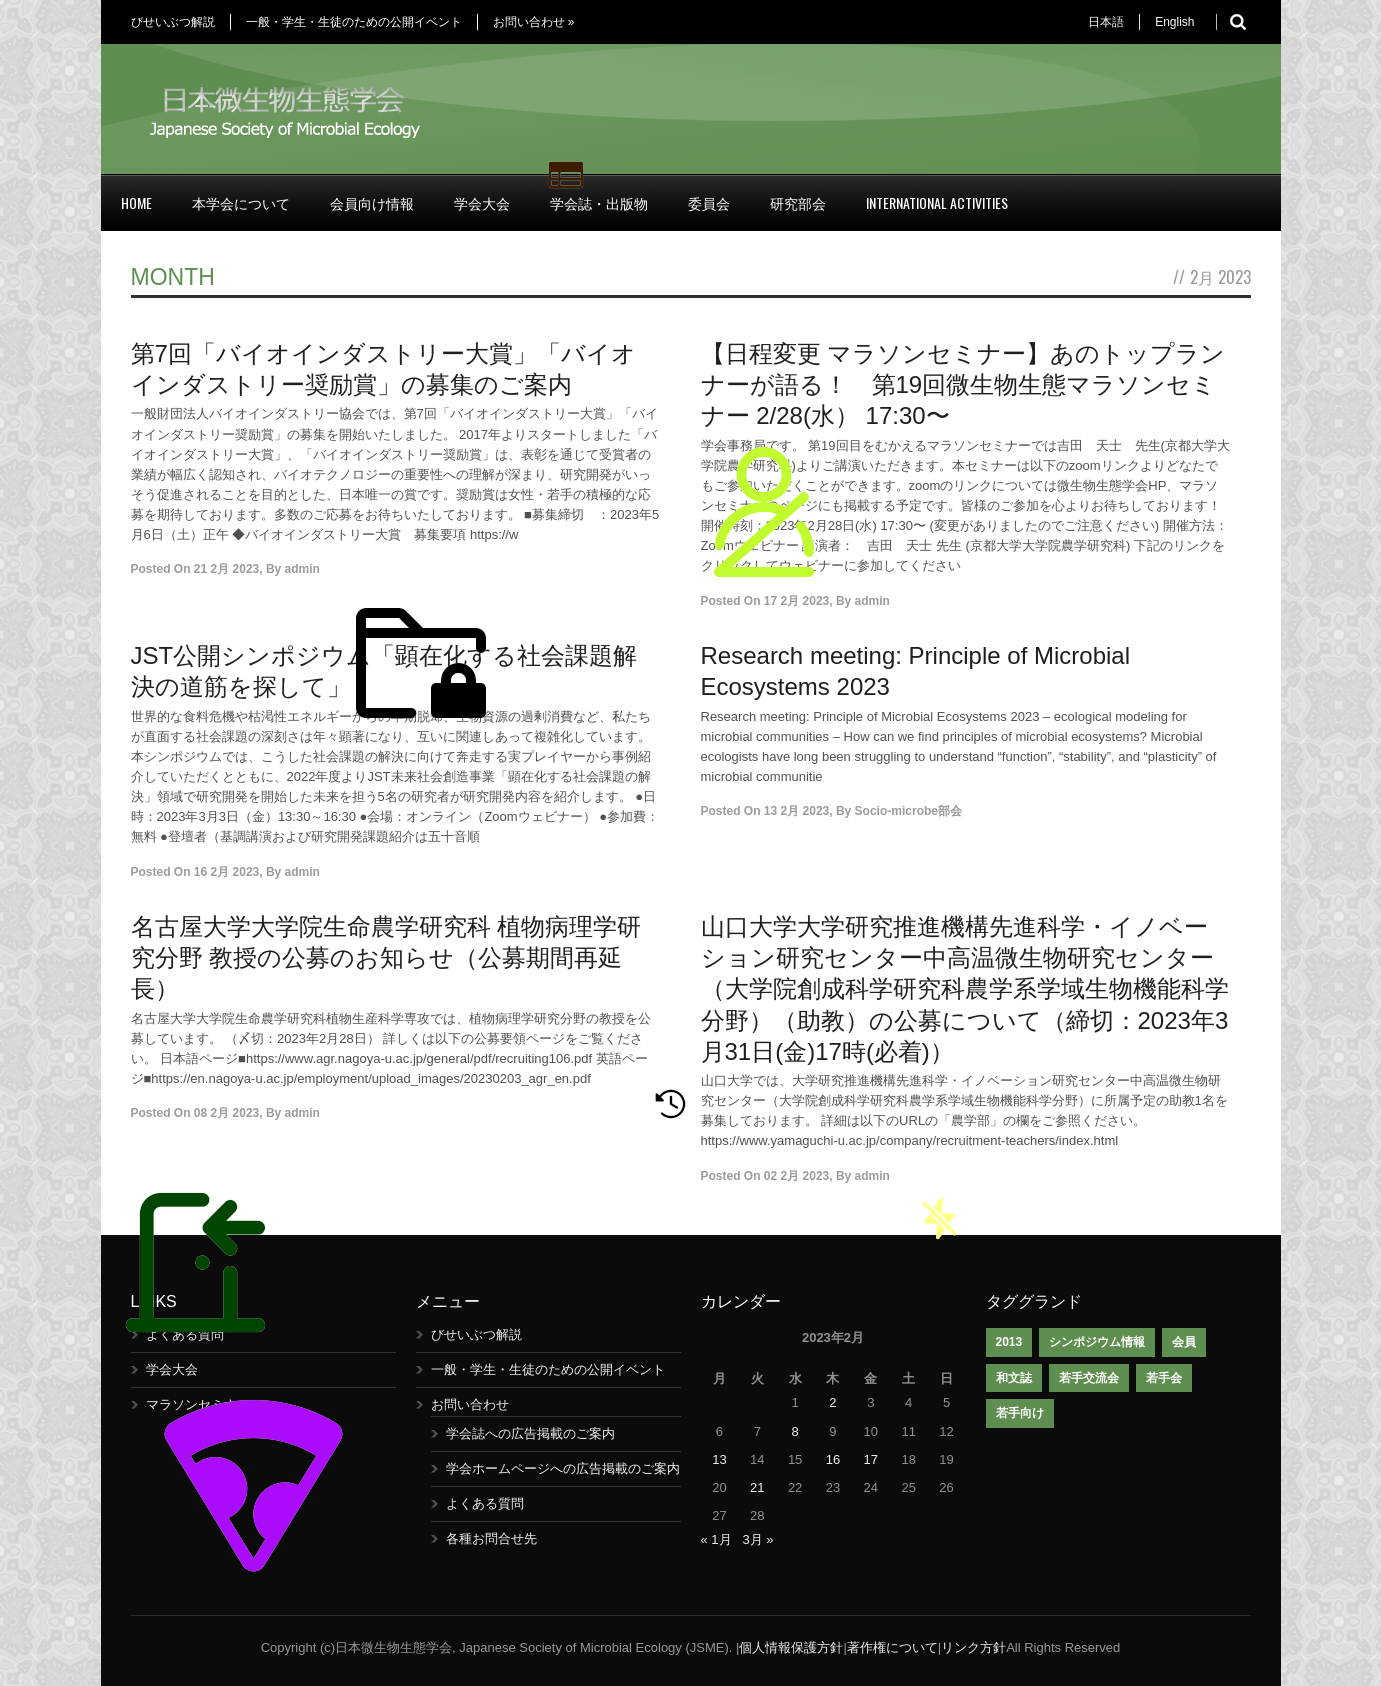 The height and width of the screenshot is (1686, 1381). What do you see at coordinates (421, 663) in the screenshot?
I see `access a password-protected folder` at bounding box center [421, 663].